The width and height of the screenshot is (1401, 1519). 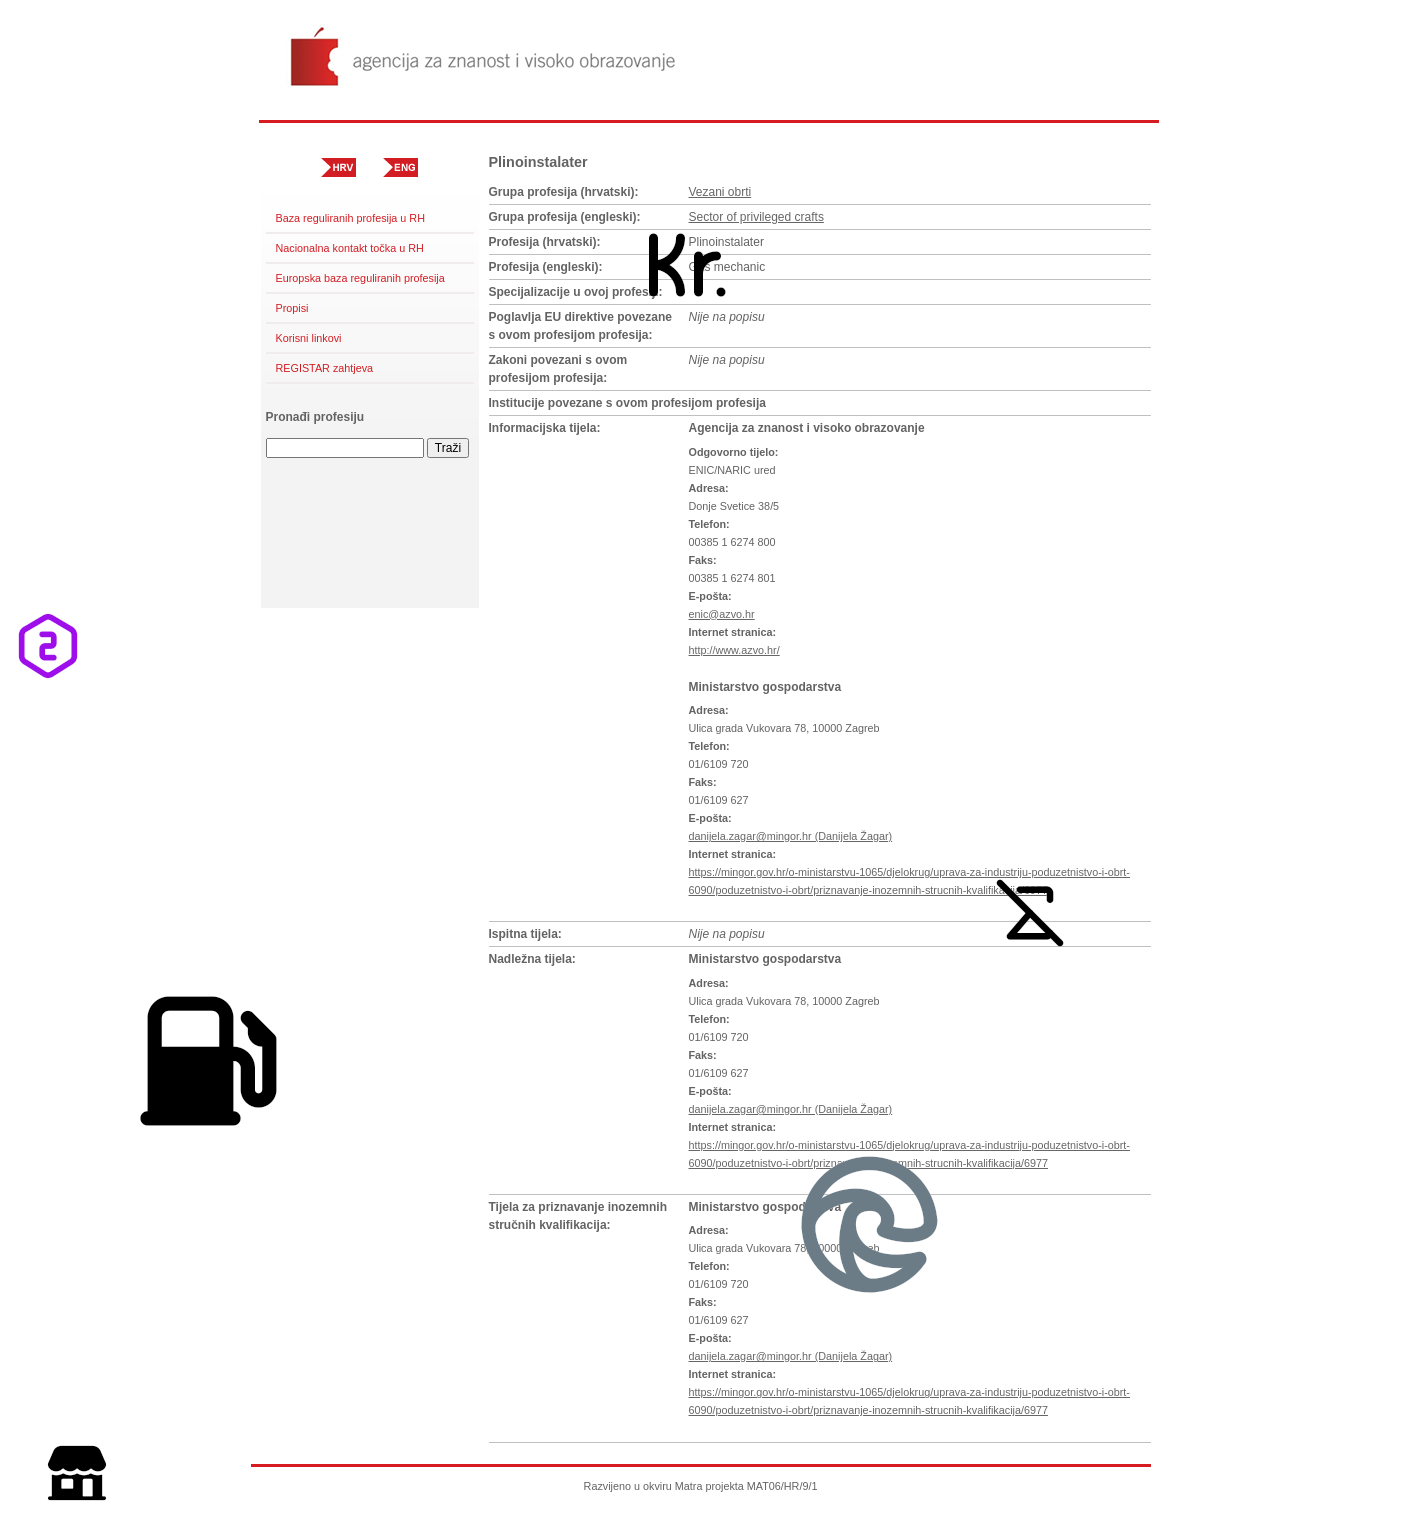 I want to click on access the online store or shop, so click(x=77, y=1473).